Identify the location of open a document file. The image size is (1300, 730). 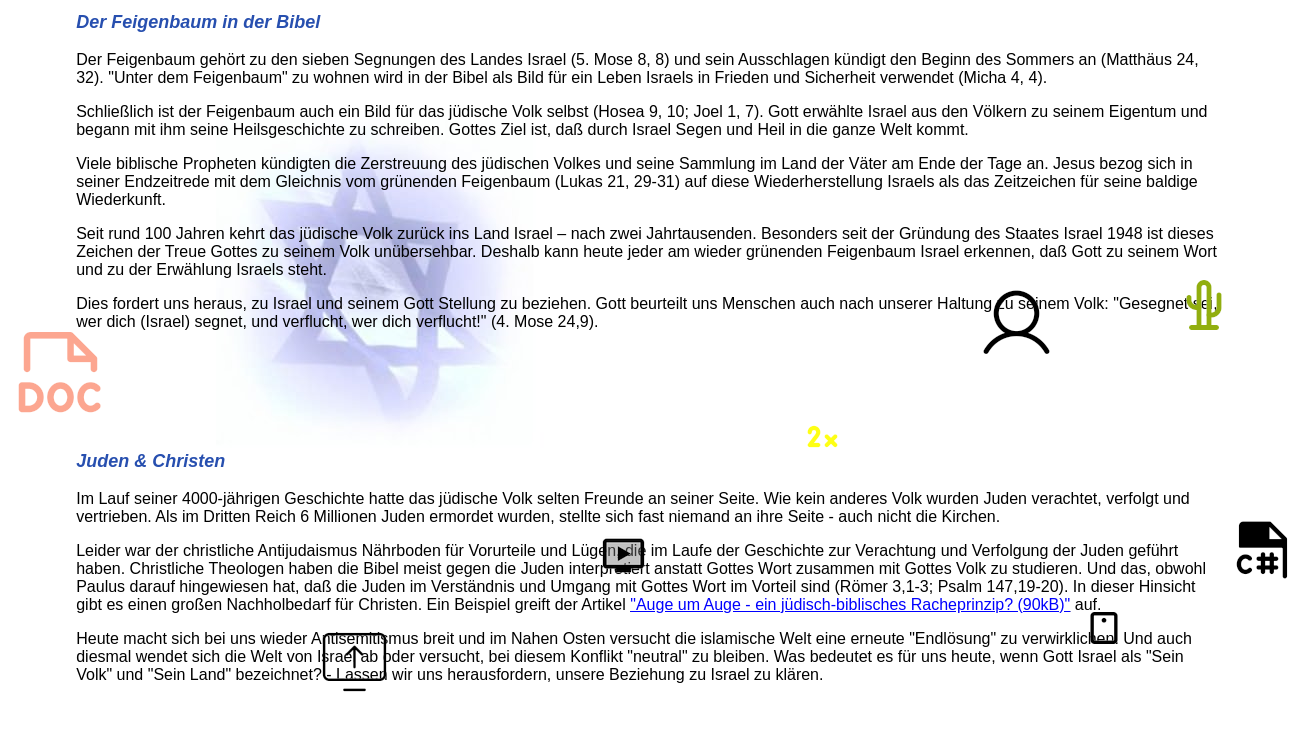
(60, 375).